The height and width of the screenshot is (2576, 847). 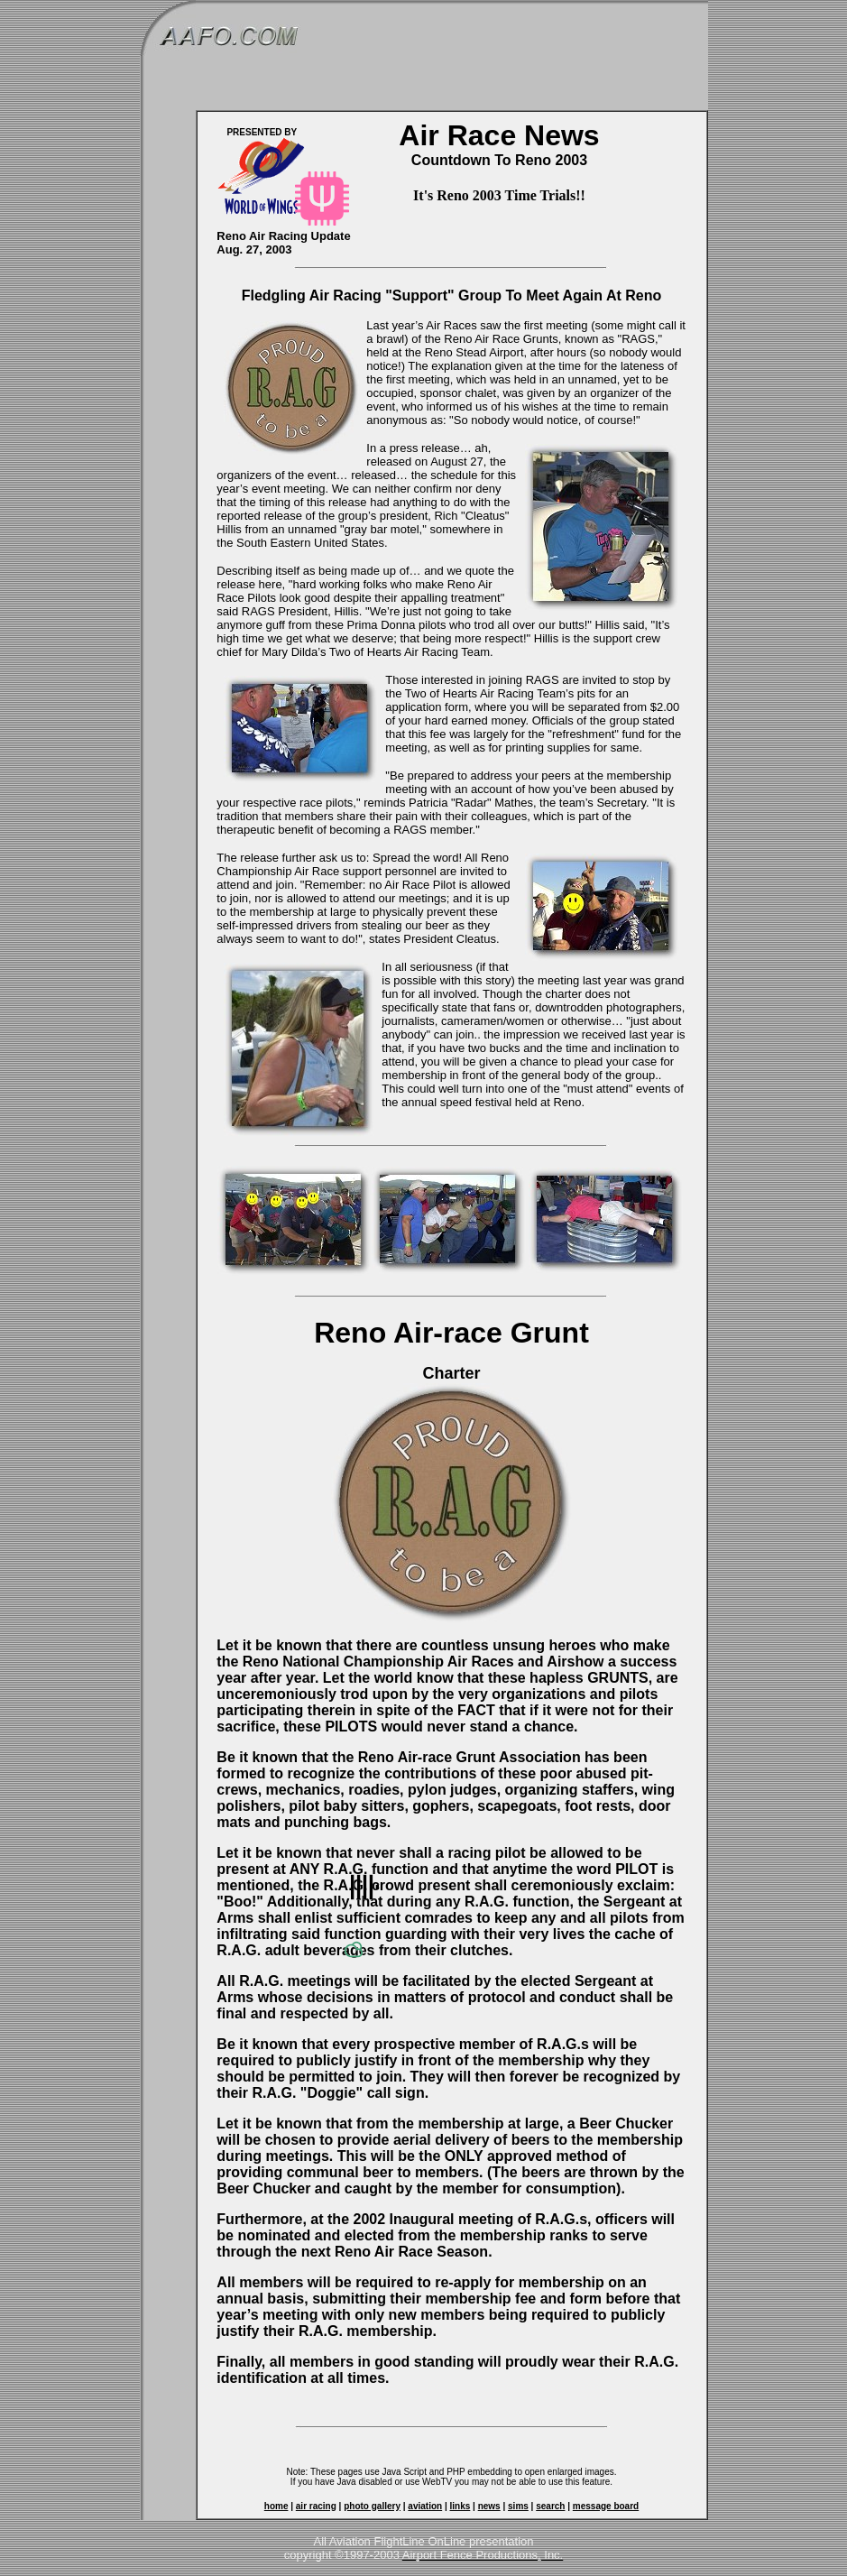 What do you see at coordinates (322, 199) in the screenshot?
I see `QMK firmware project logo` at bounding box center [322, 199].